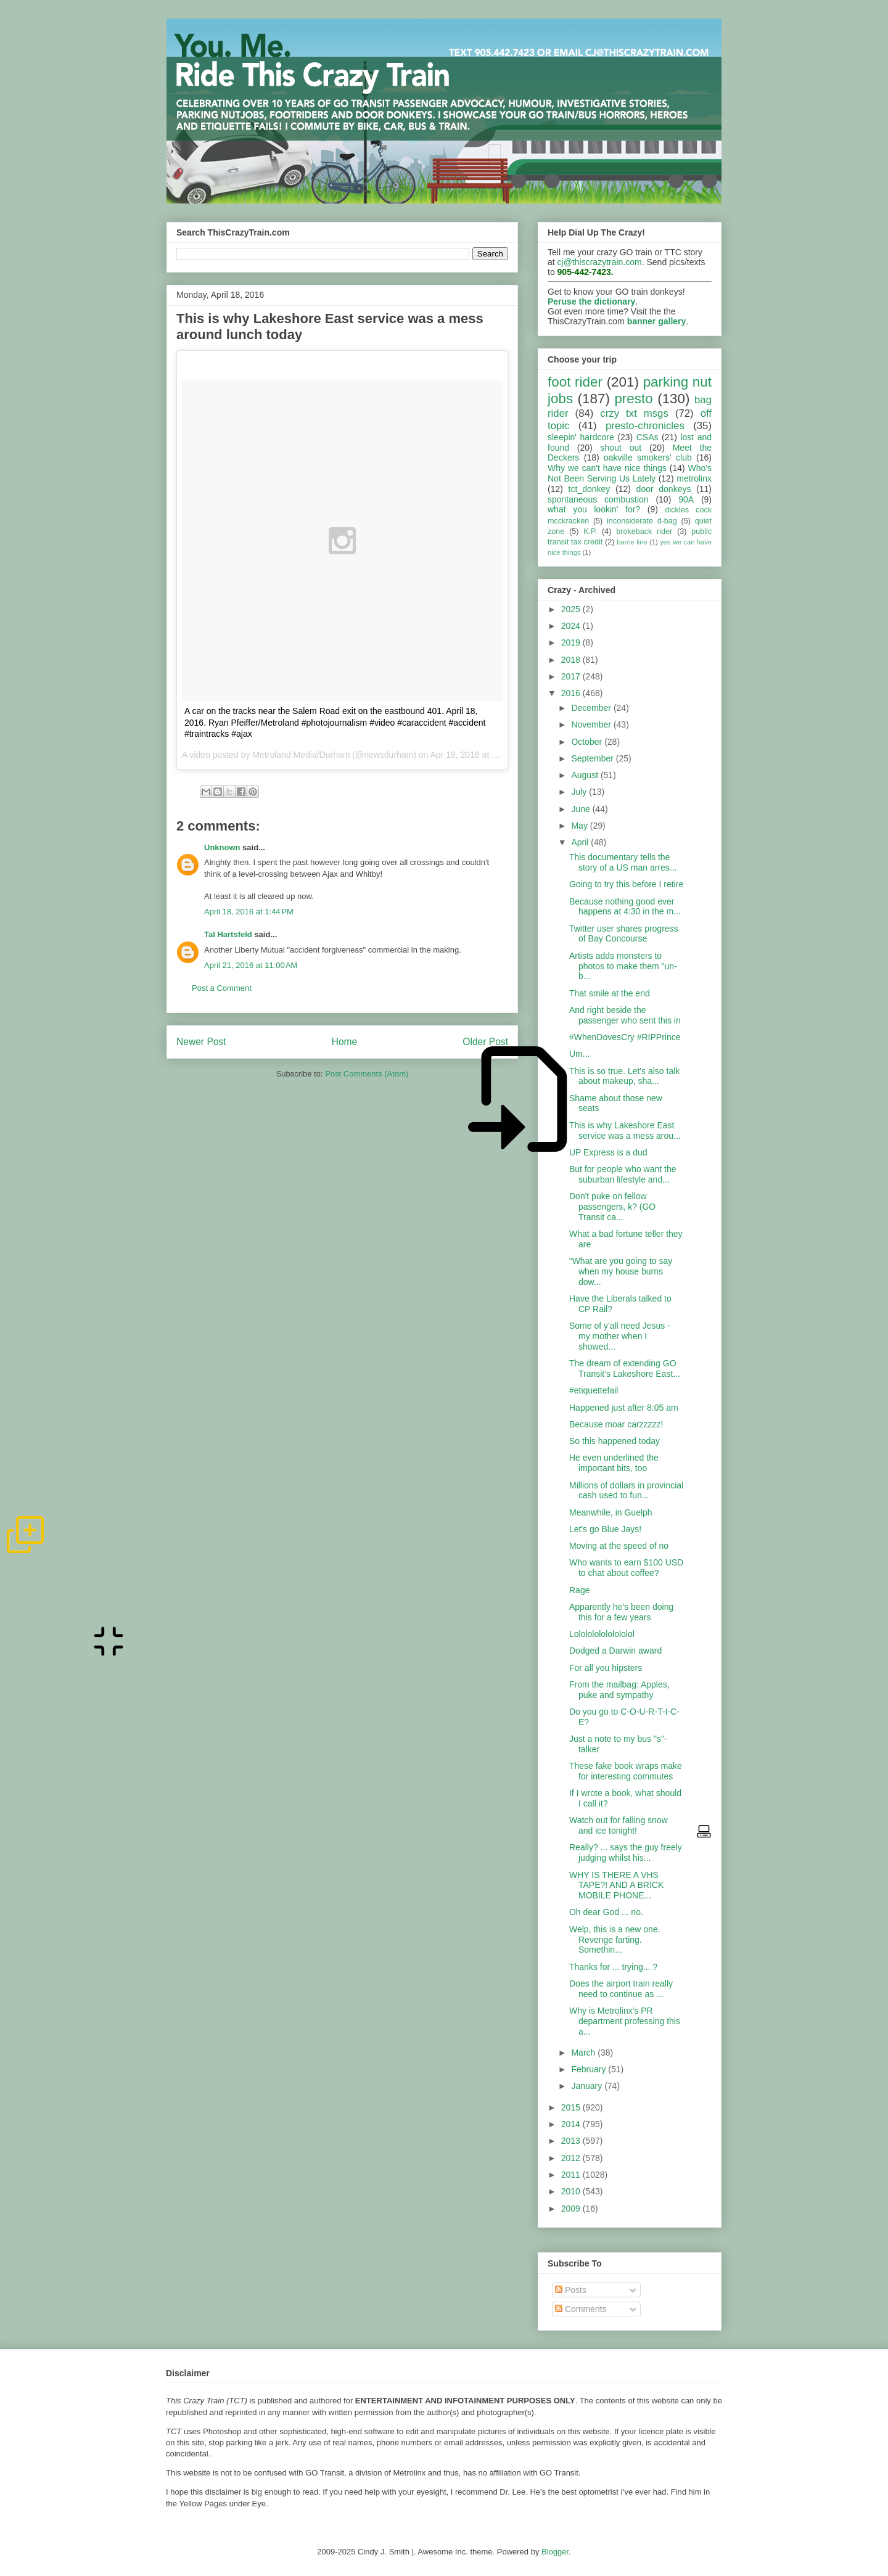  What do you see at coordinates (25, 1535) in the screenshot?
I see `duplicate or copy this item` at bounding box center [25, 1535].